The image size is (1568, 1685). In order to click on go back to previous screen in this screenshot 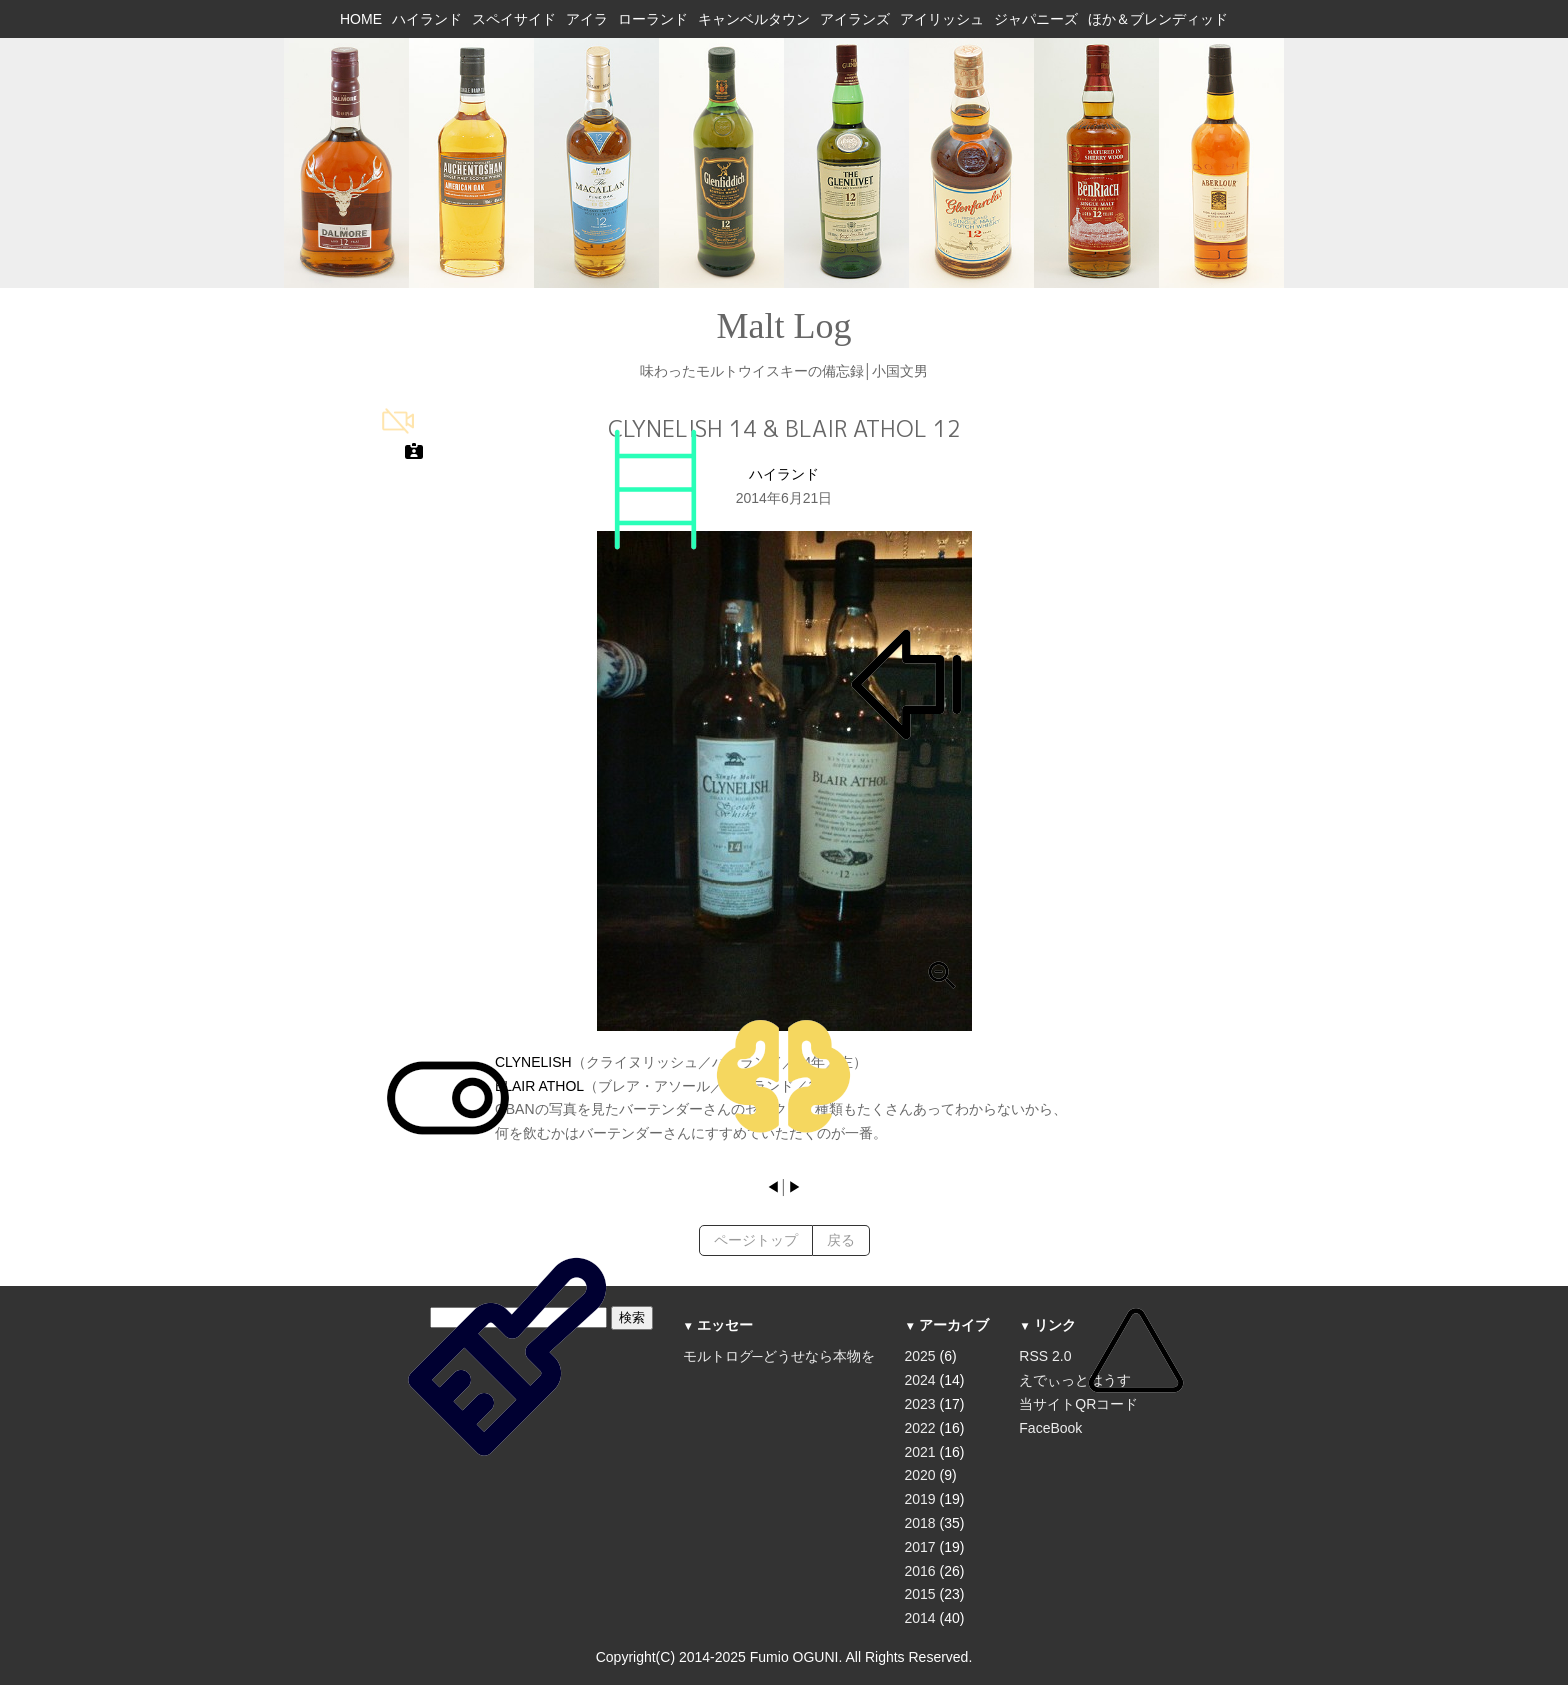, I will do `click(910, 684)`.